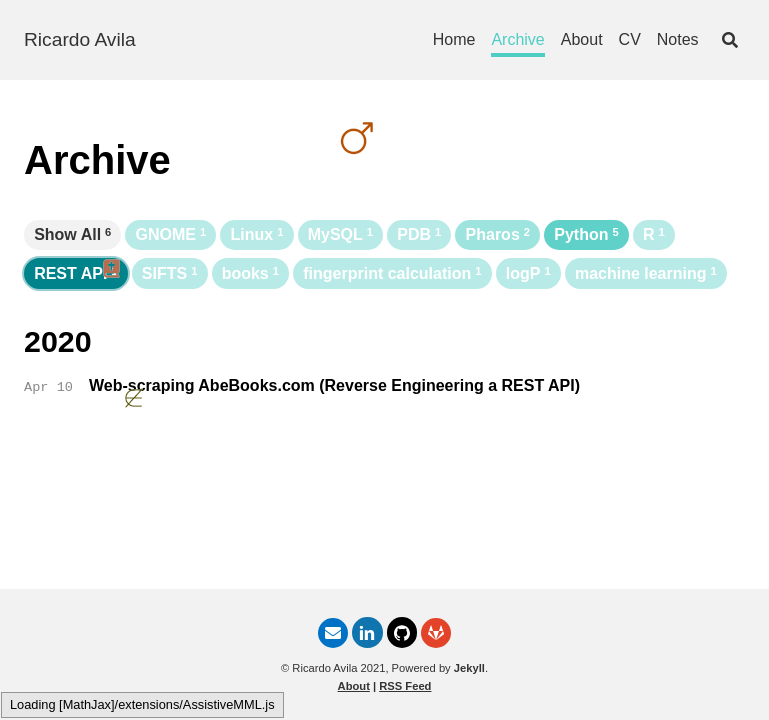 This screenshot has width=769, height=720. What do you see at coordinates (357, 137) in the screenshot?
I see `indicates male gender selection` at bounding box center [357, 137].